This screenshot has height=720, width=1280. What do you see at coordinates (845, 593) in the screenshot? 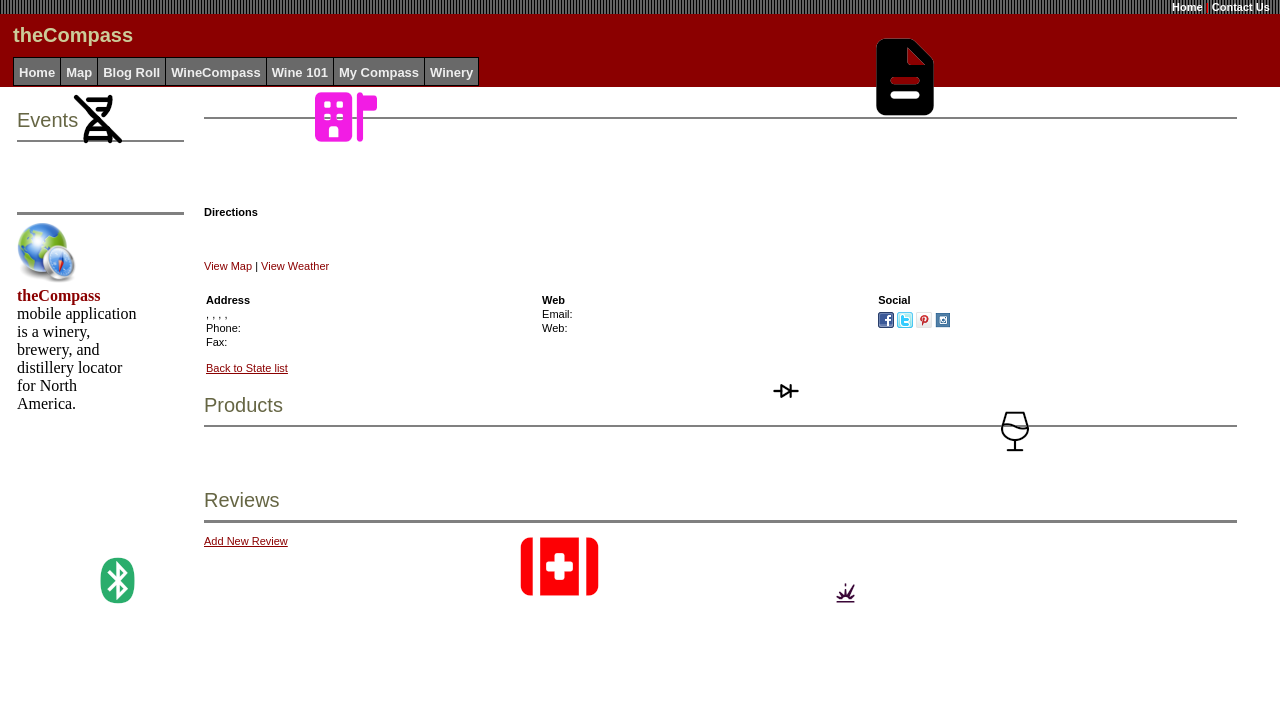
I see `indicates an explosion or blast effect` at bounding box center [845, 593].